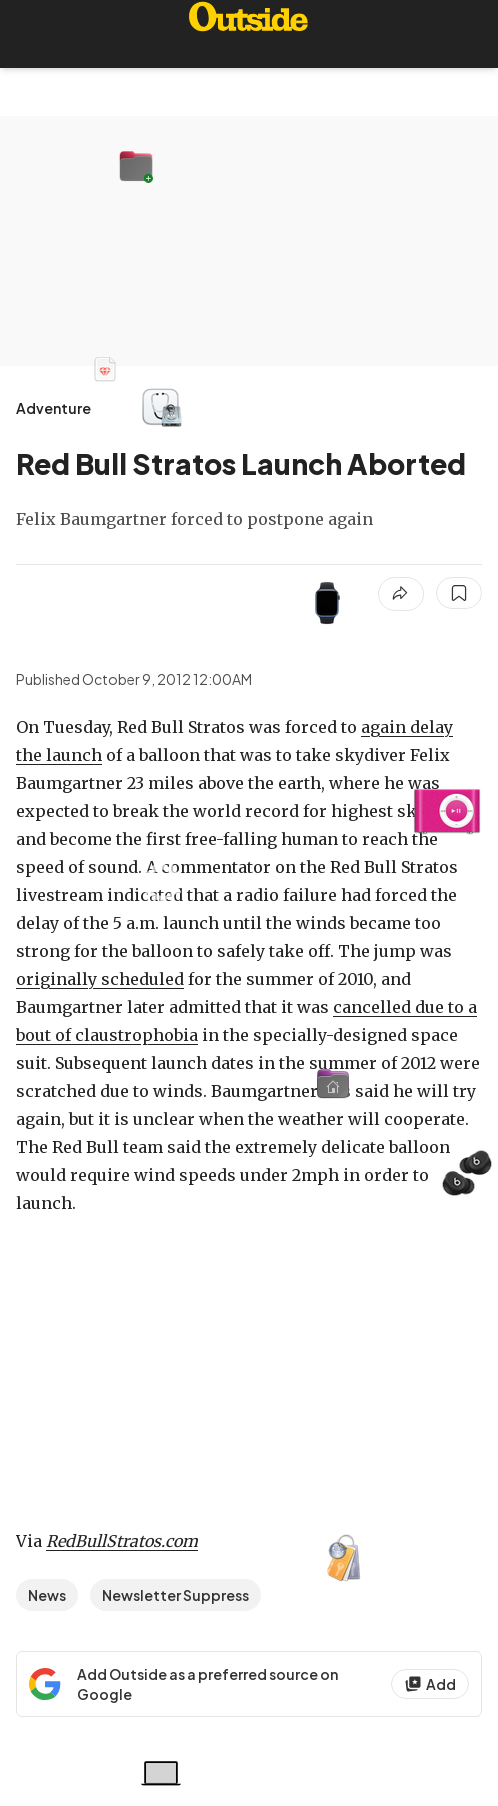 This screenshot has height=1806, width=498. What do you see at coordinates (105, 369) in the screenshot?
I see `a ruby programming language source file` at bounding box center [105, 369].